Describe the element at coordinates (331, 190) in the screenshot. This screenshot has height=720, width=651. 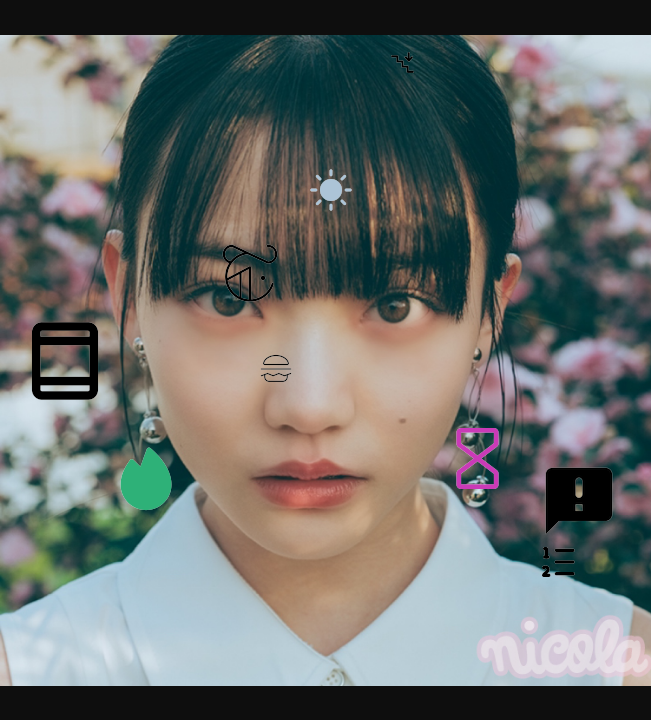
I see `switch to light mode` at that location.